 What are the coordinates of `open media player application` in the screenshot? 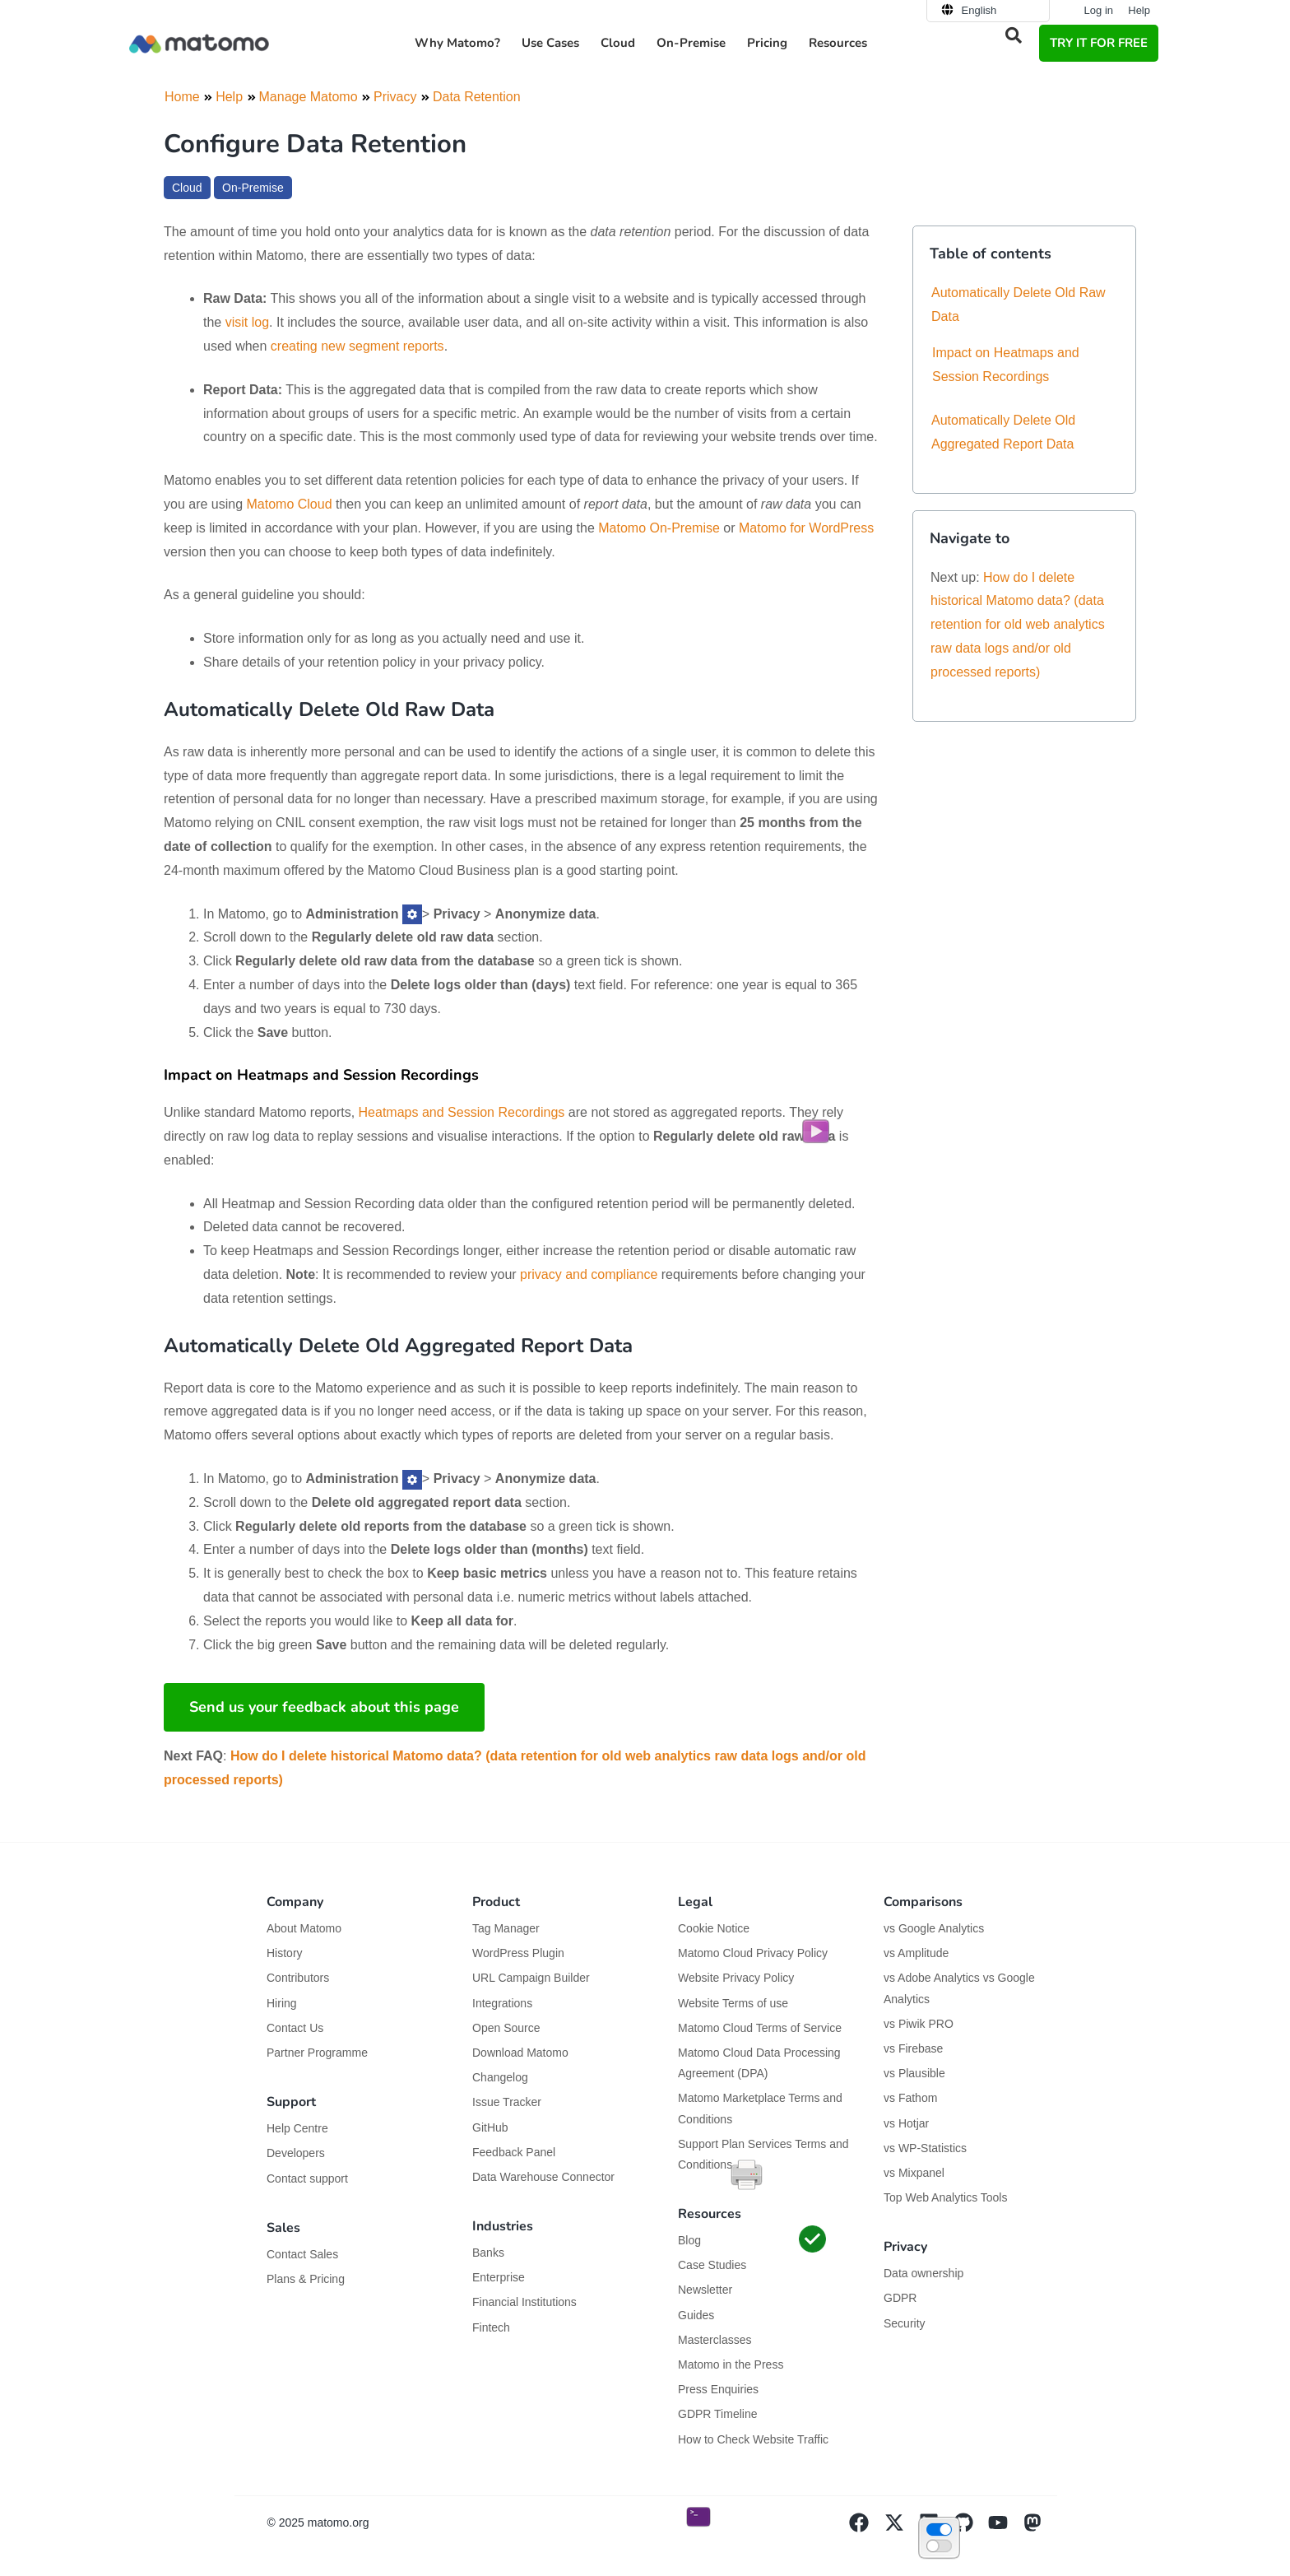 It's located at (815, 1131).